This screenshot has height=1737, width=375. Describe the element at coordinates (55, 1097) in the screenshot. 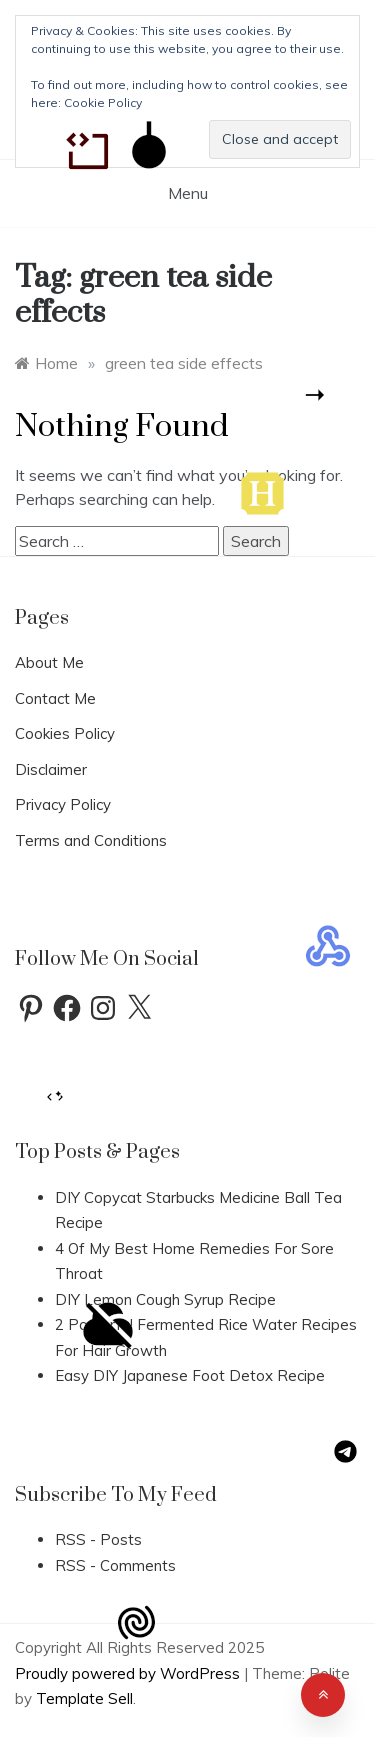

I see `access AI-powered code generation tools` at that location.